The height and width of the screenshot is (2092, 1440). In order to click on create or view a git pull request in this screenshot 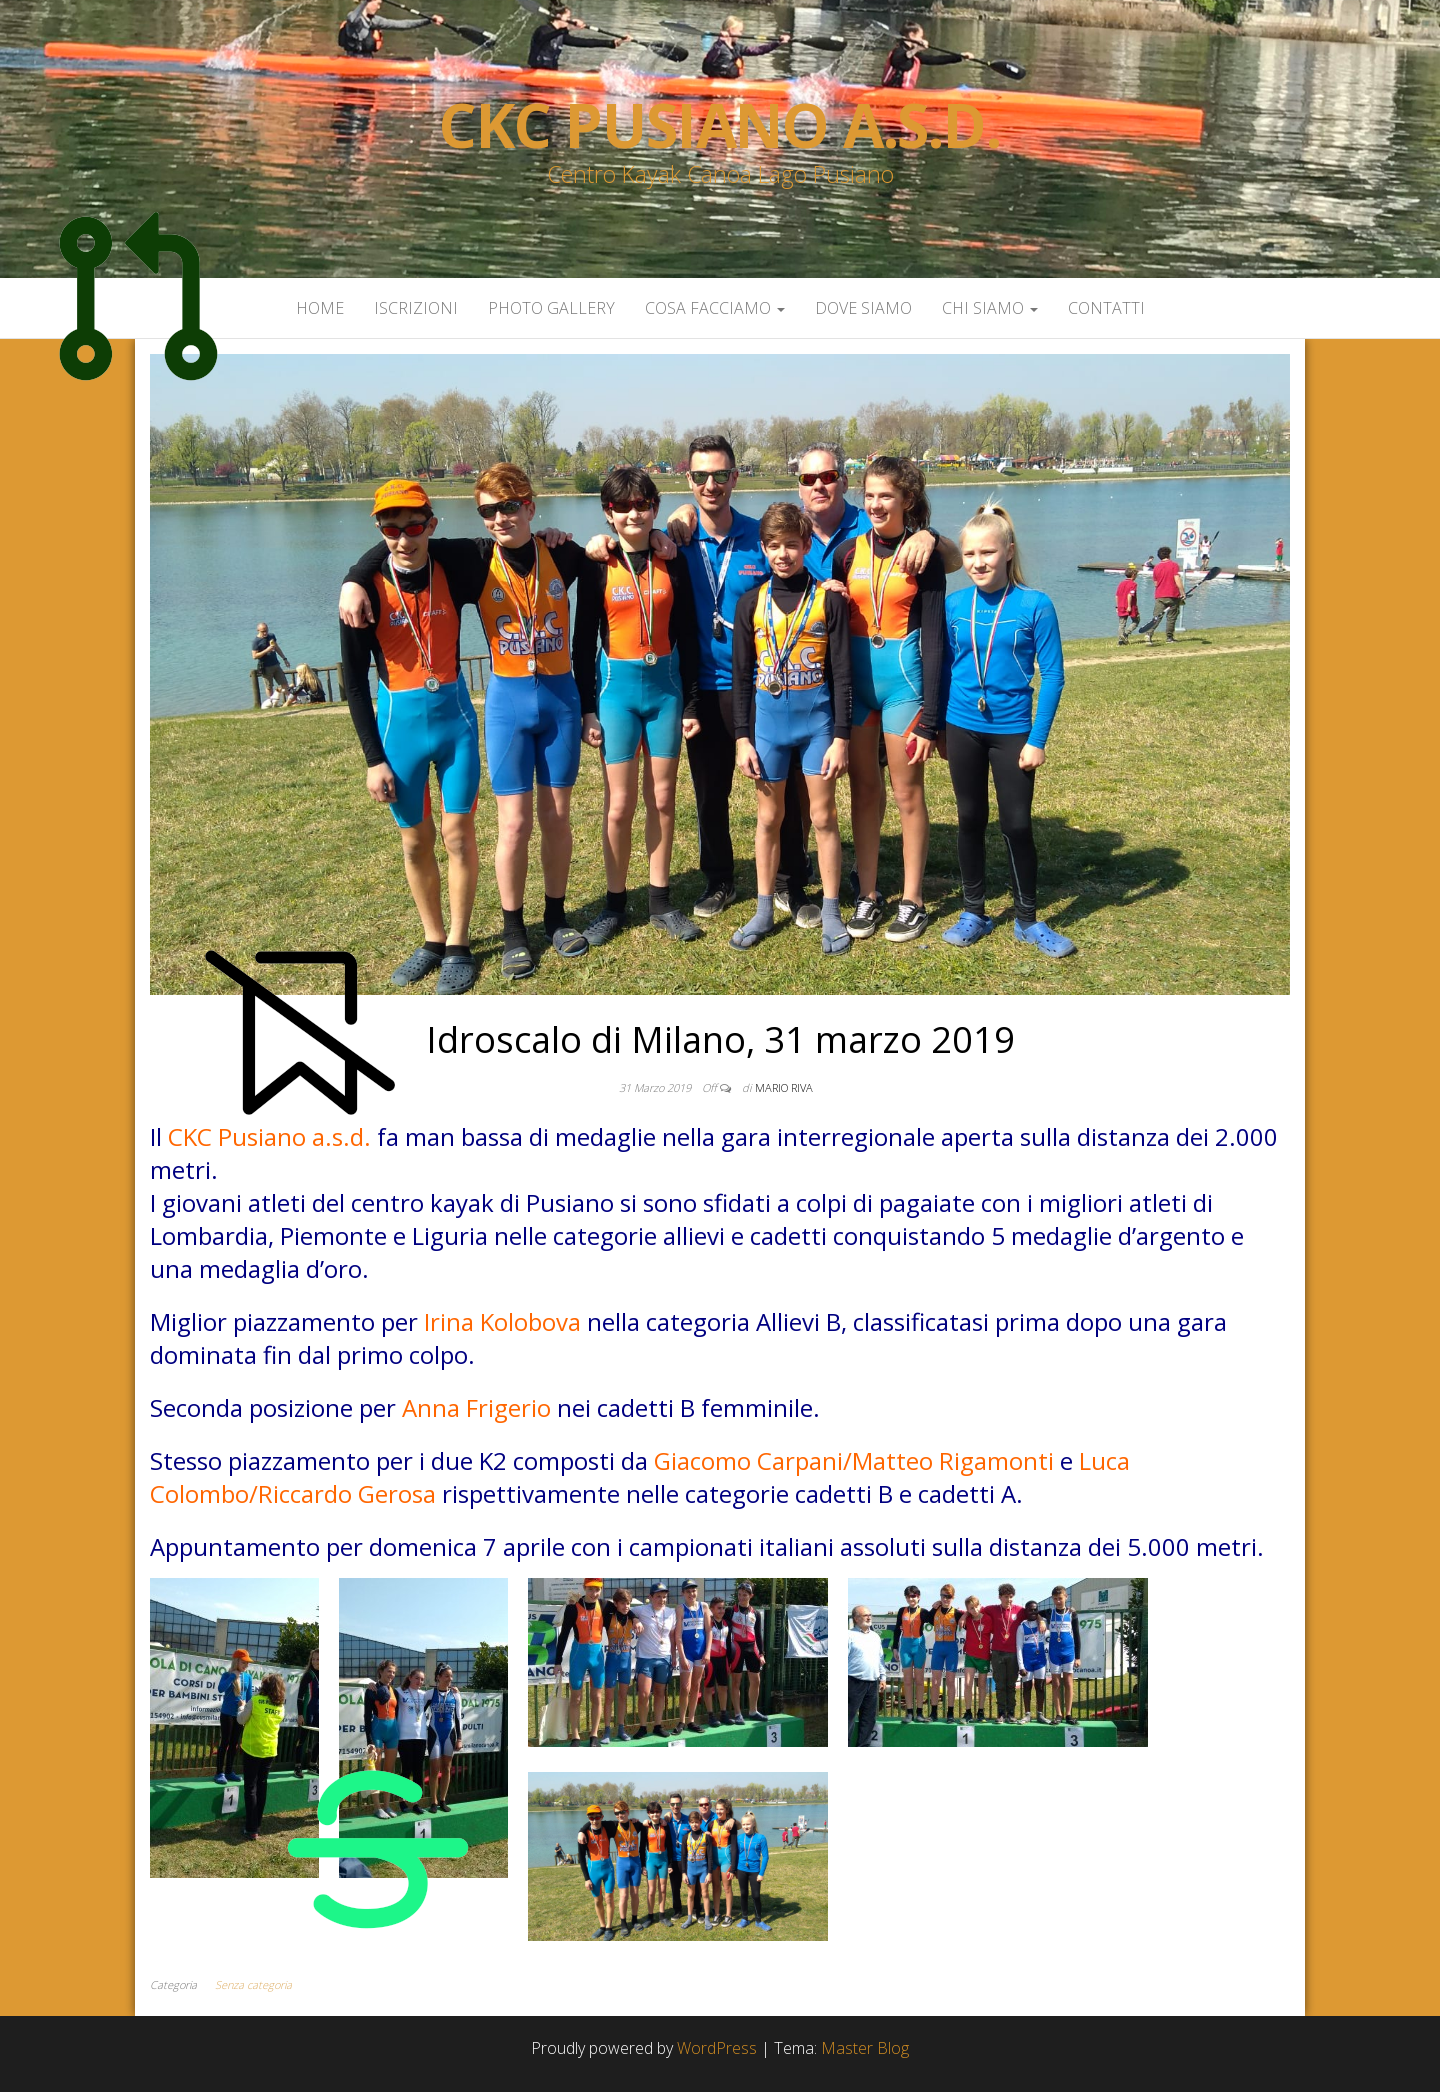, I will do `click(135, 298)`.